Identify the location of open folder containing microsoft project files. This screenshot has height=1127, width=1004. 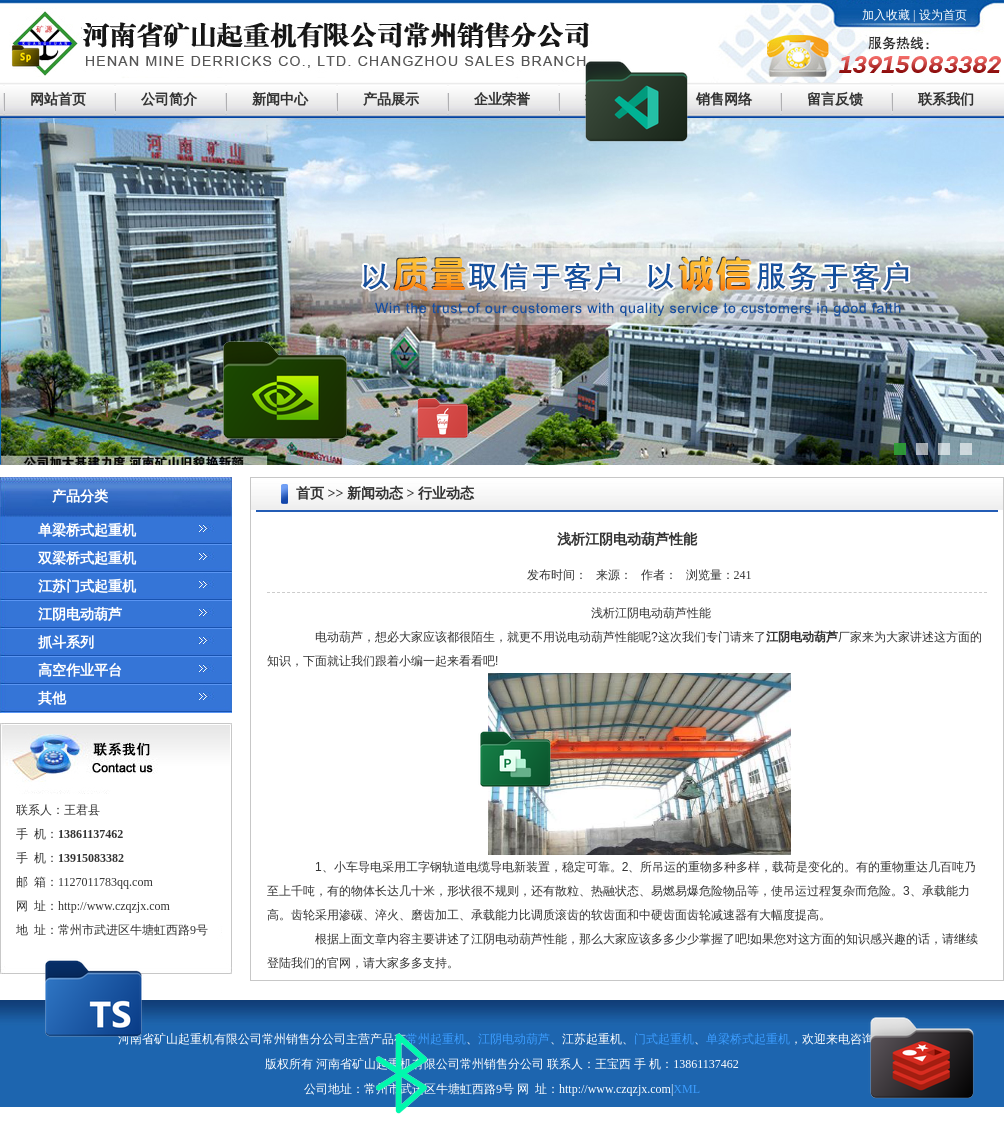
(515, 761).